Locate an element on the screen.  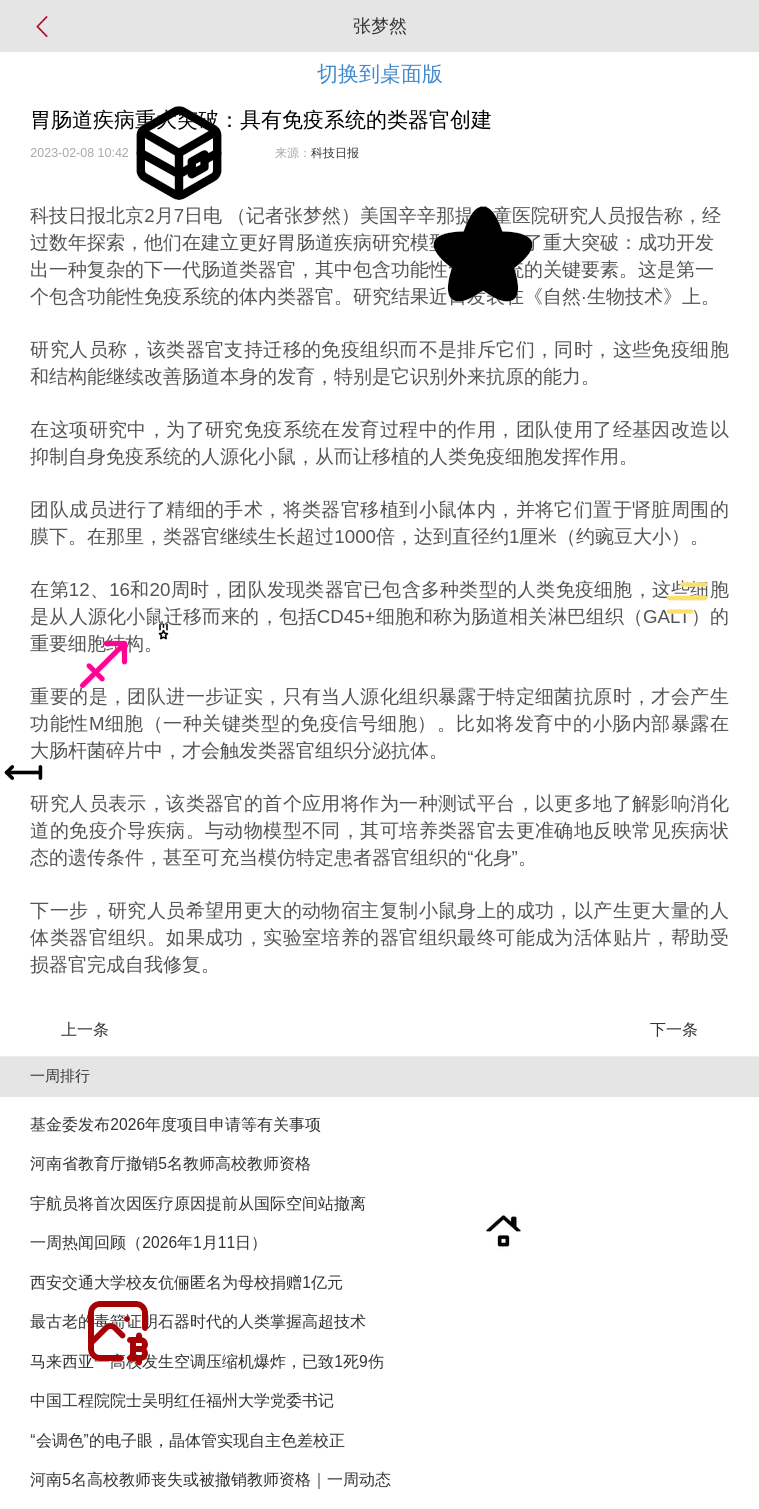
view achievements or awards is located at coordinates (163, 631).